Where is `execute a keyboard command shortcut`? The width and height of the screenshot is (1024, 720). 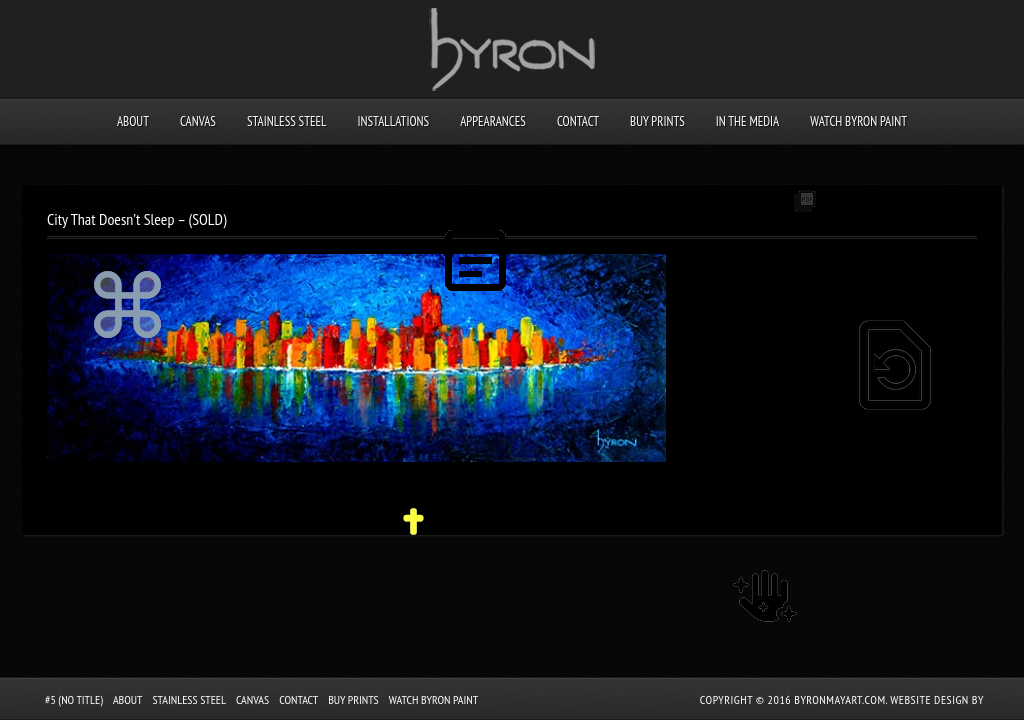 execute a keyboard command shortcut is located at coordinates (127, 304).